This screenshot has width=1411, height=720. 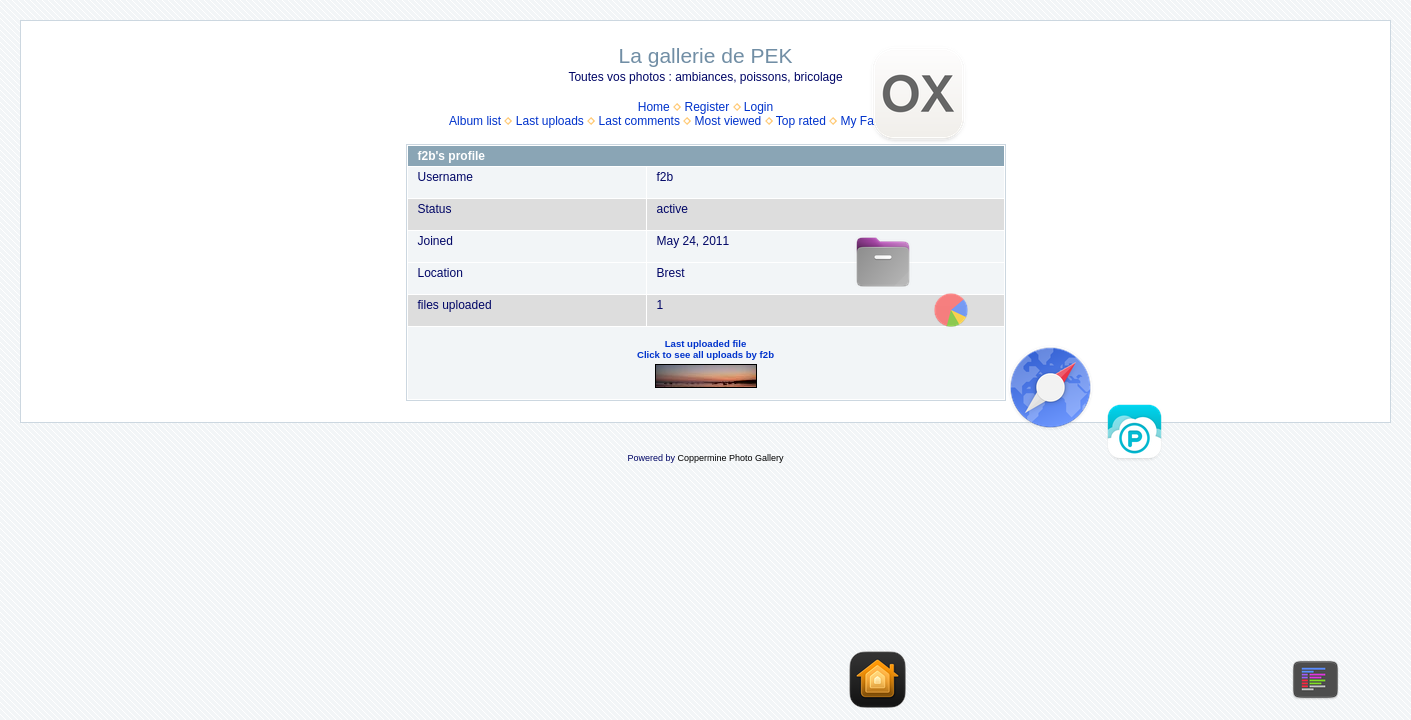 What do you see at coordinates (883, 262) in the screenshot?
I see `open the nautilus file manager` at bounding box center [883, 262].